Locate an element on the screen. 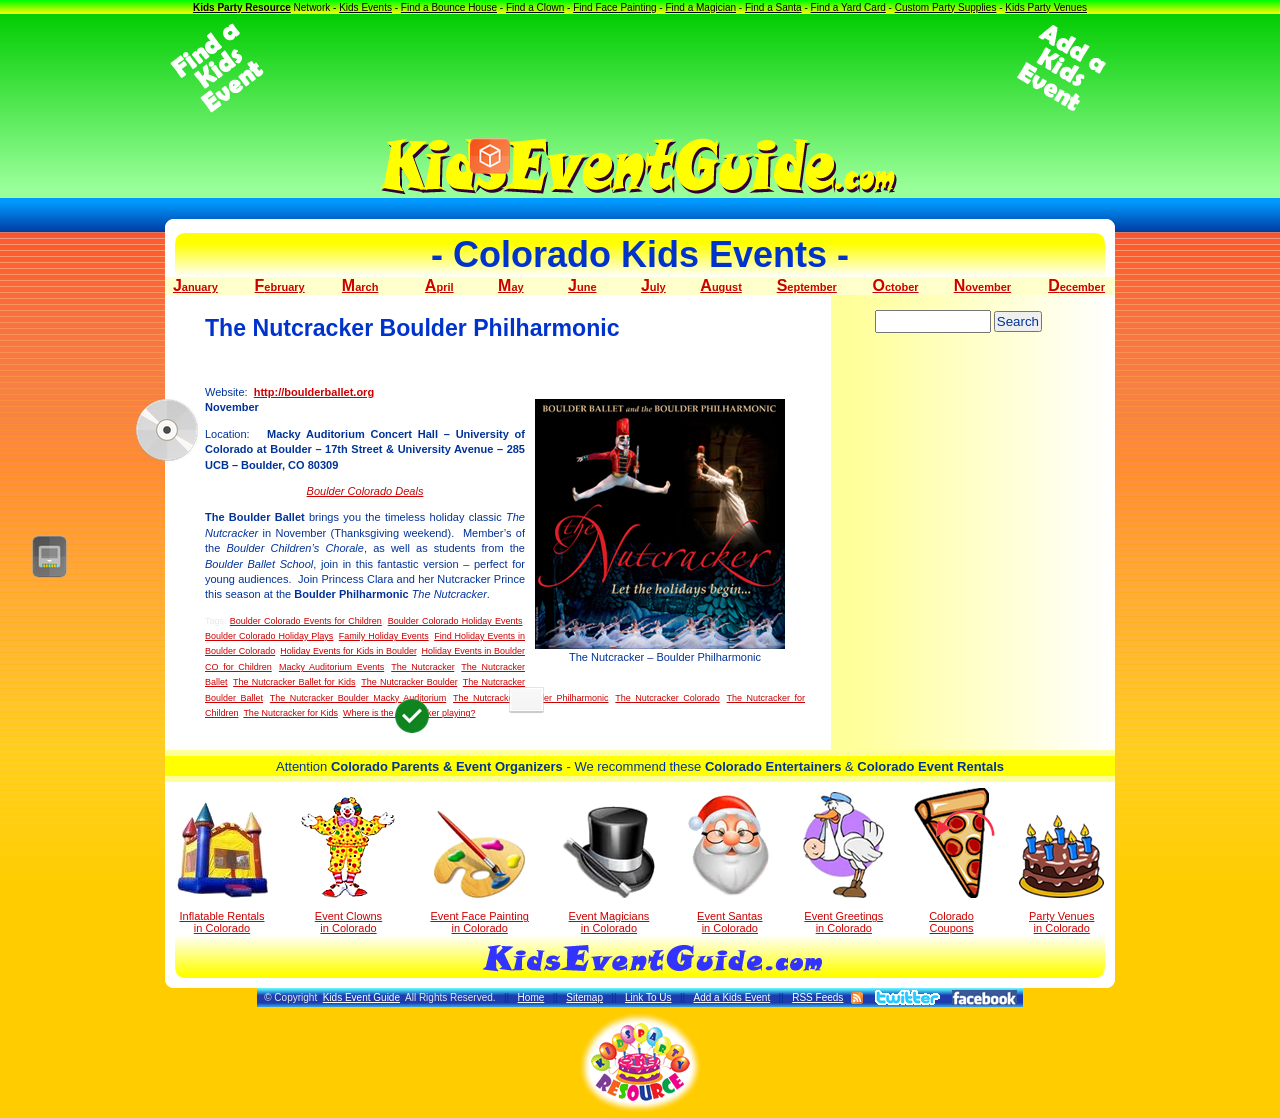 The height and width of the screenshot is (1118, 1280). indicates a selected or checked item is located at coordinates (412, 716).